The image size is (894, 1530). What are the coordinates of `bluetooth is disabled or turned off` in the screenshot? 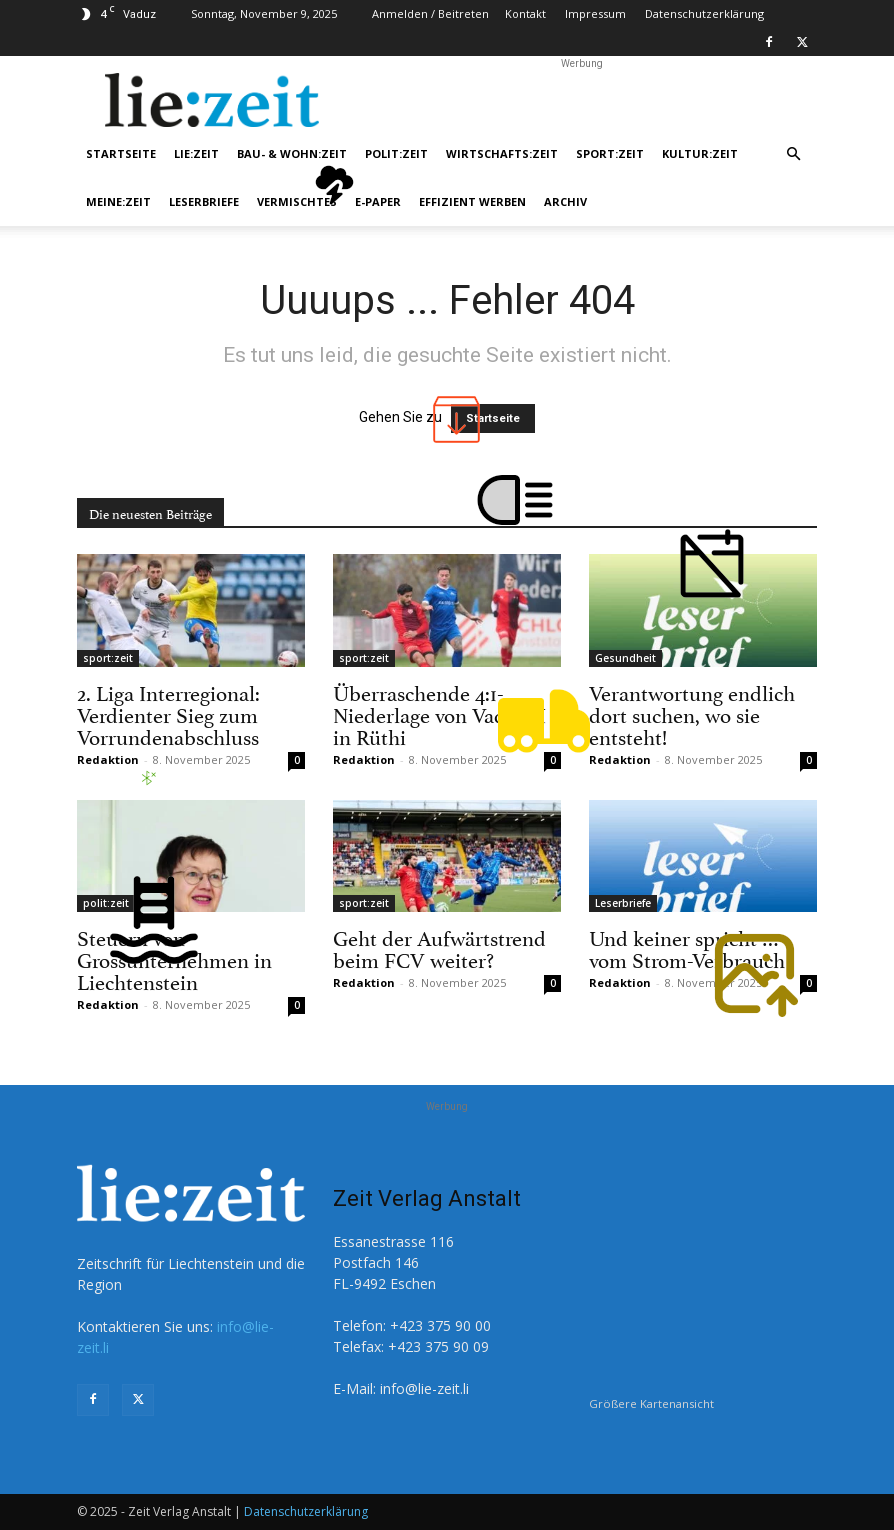 It's located at (148, 778).